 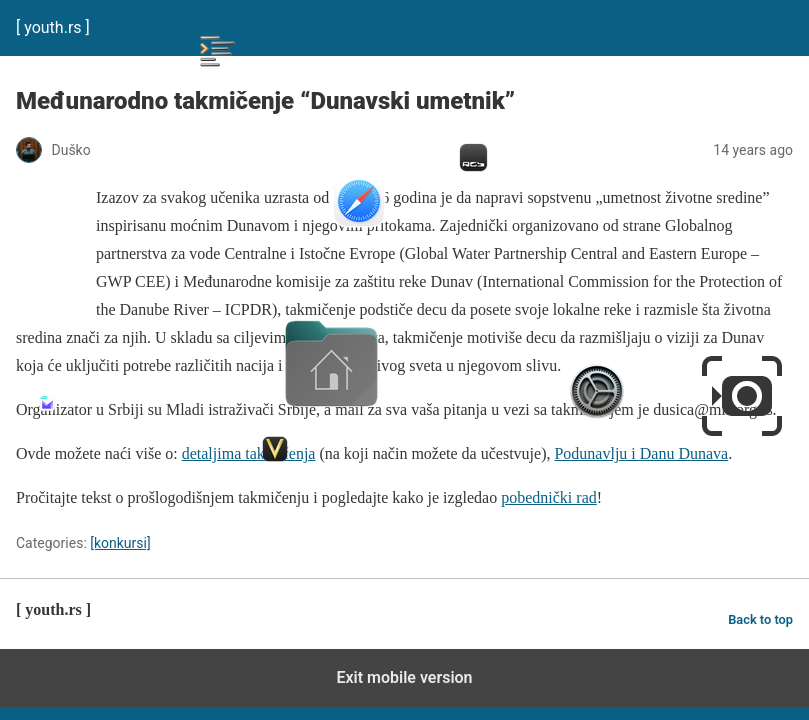 What do you see at coordinates (742, 396) in the screenshot?
I see `start screen recording with Kooha` at bounding box center [742, 396].